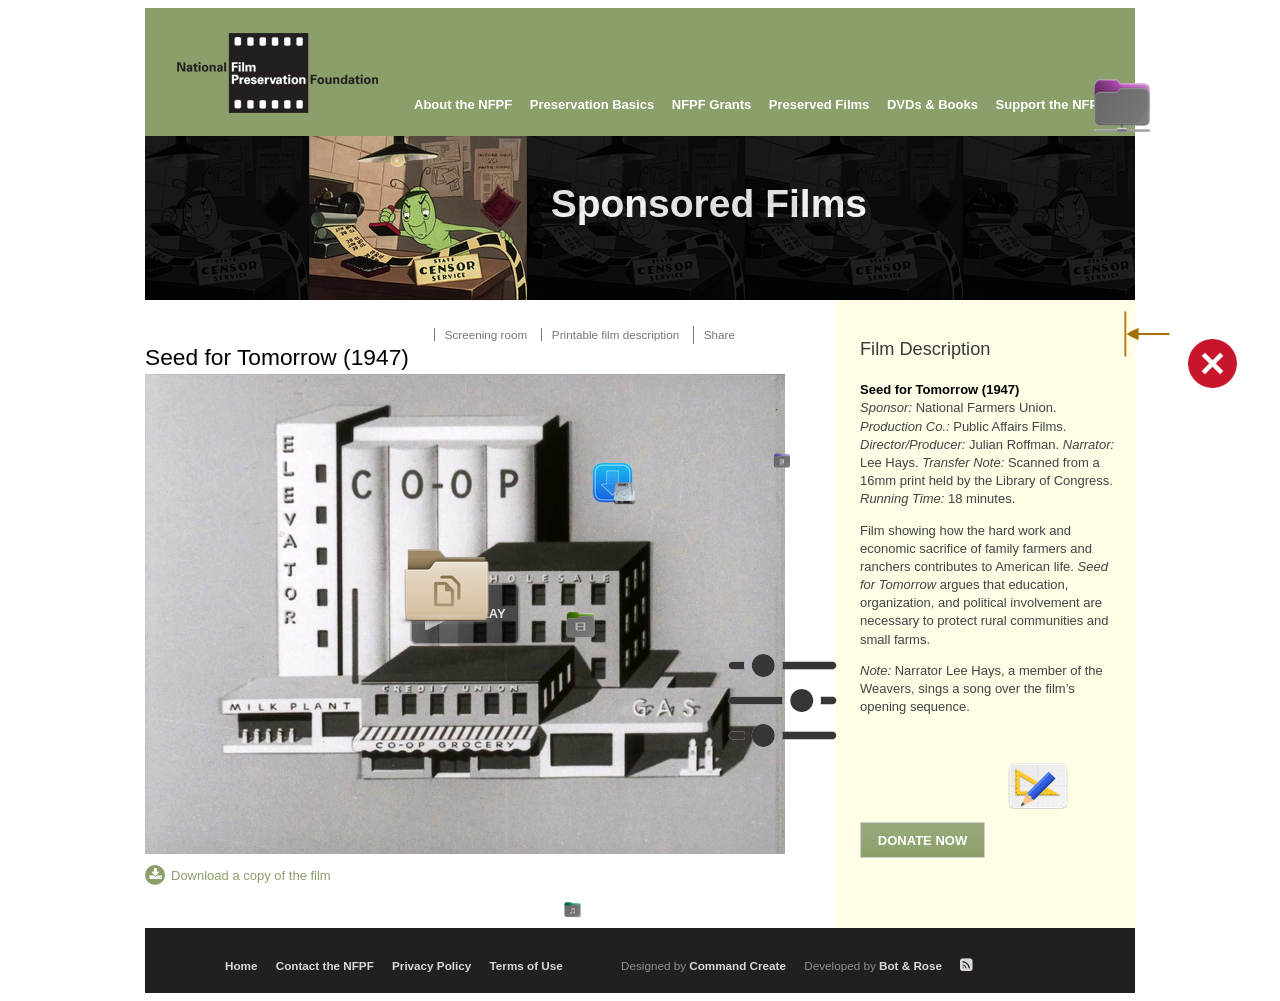 Image resolution: width=1280 pixels, height=1001 pixels. What do you see at coordinates (1212, 363) in the screenshot?
I see `stop or cancel the current action` at bounding box center [1212, 363].